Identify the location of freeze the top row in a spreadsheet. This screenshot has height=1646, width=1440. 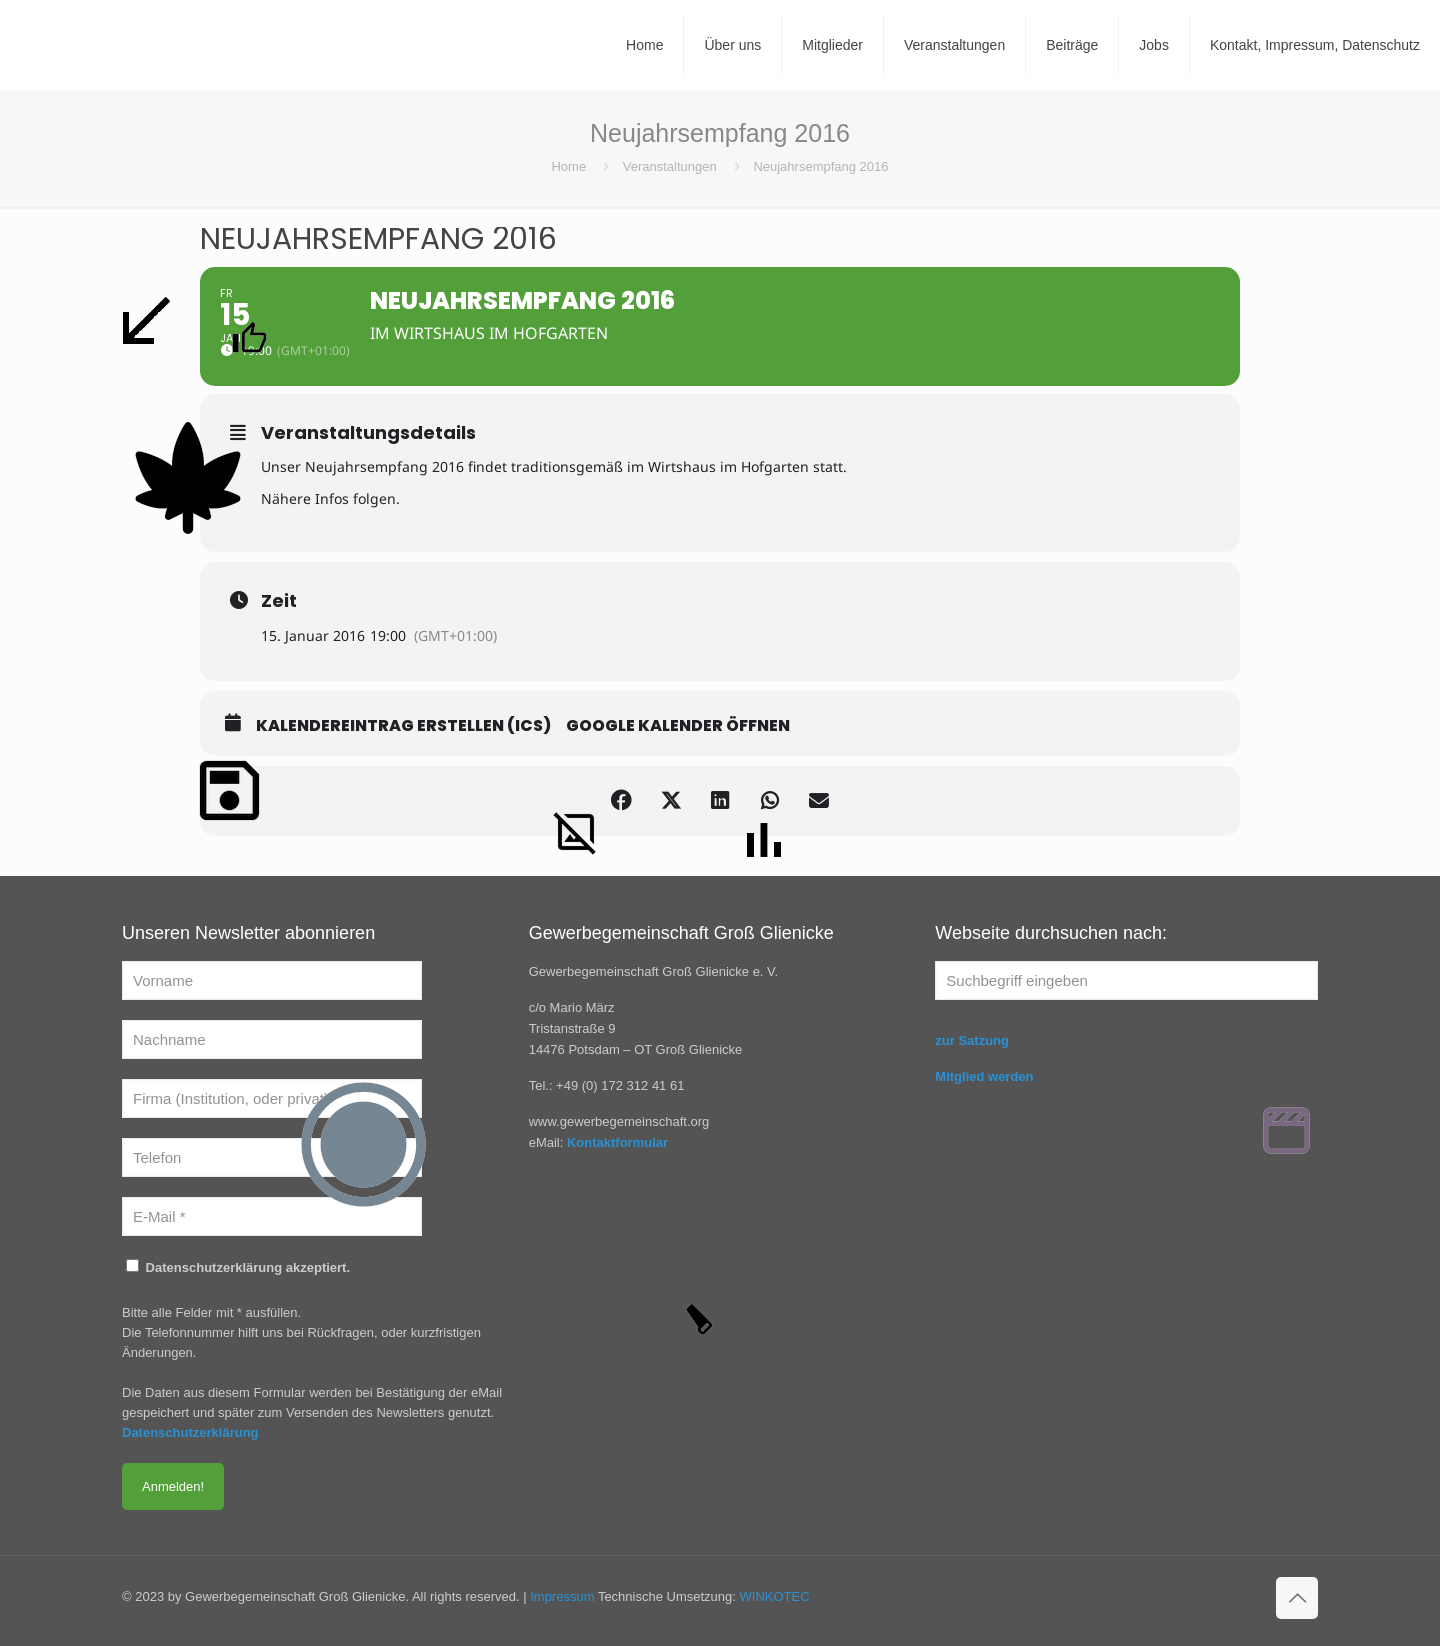
(1286, 1130).